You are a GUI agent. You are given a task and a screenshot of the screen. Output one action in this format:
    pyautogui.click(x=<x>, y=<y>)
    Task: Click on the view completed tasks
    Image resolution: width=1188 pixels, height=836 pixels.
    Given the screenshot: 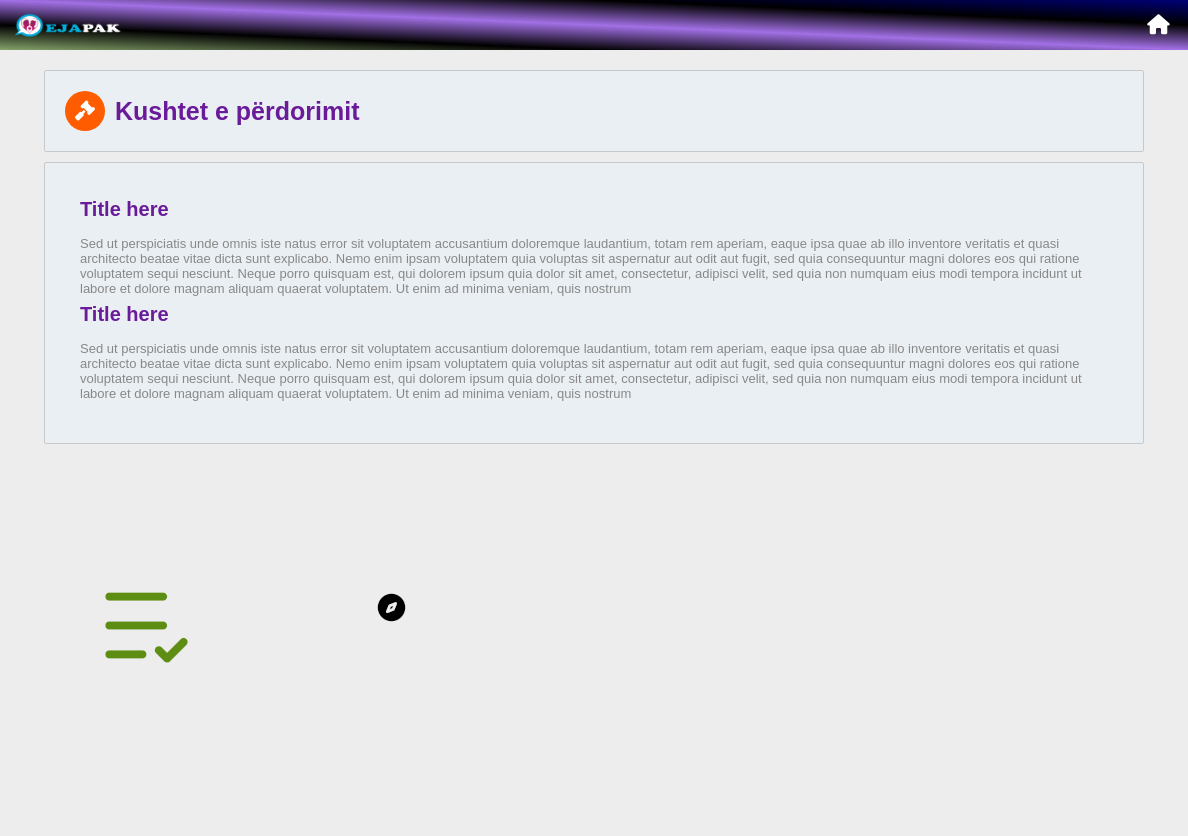 What is the action you would take?
    pyautogui.click(x=146, y=625)
    